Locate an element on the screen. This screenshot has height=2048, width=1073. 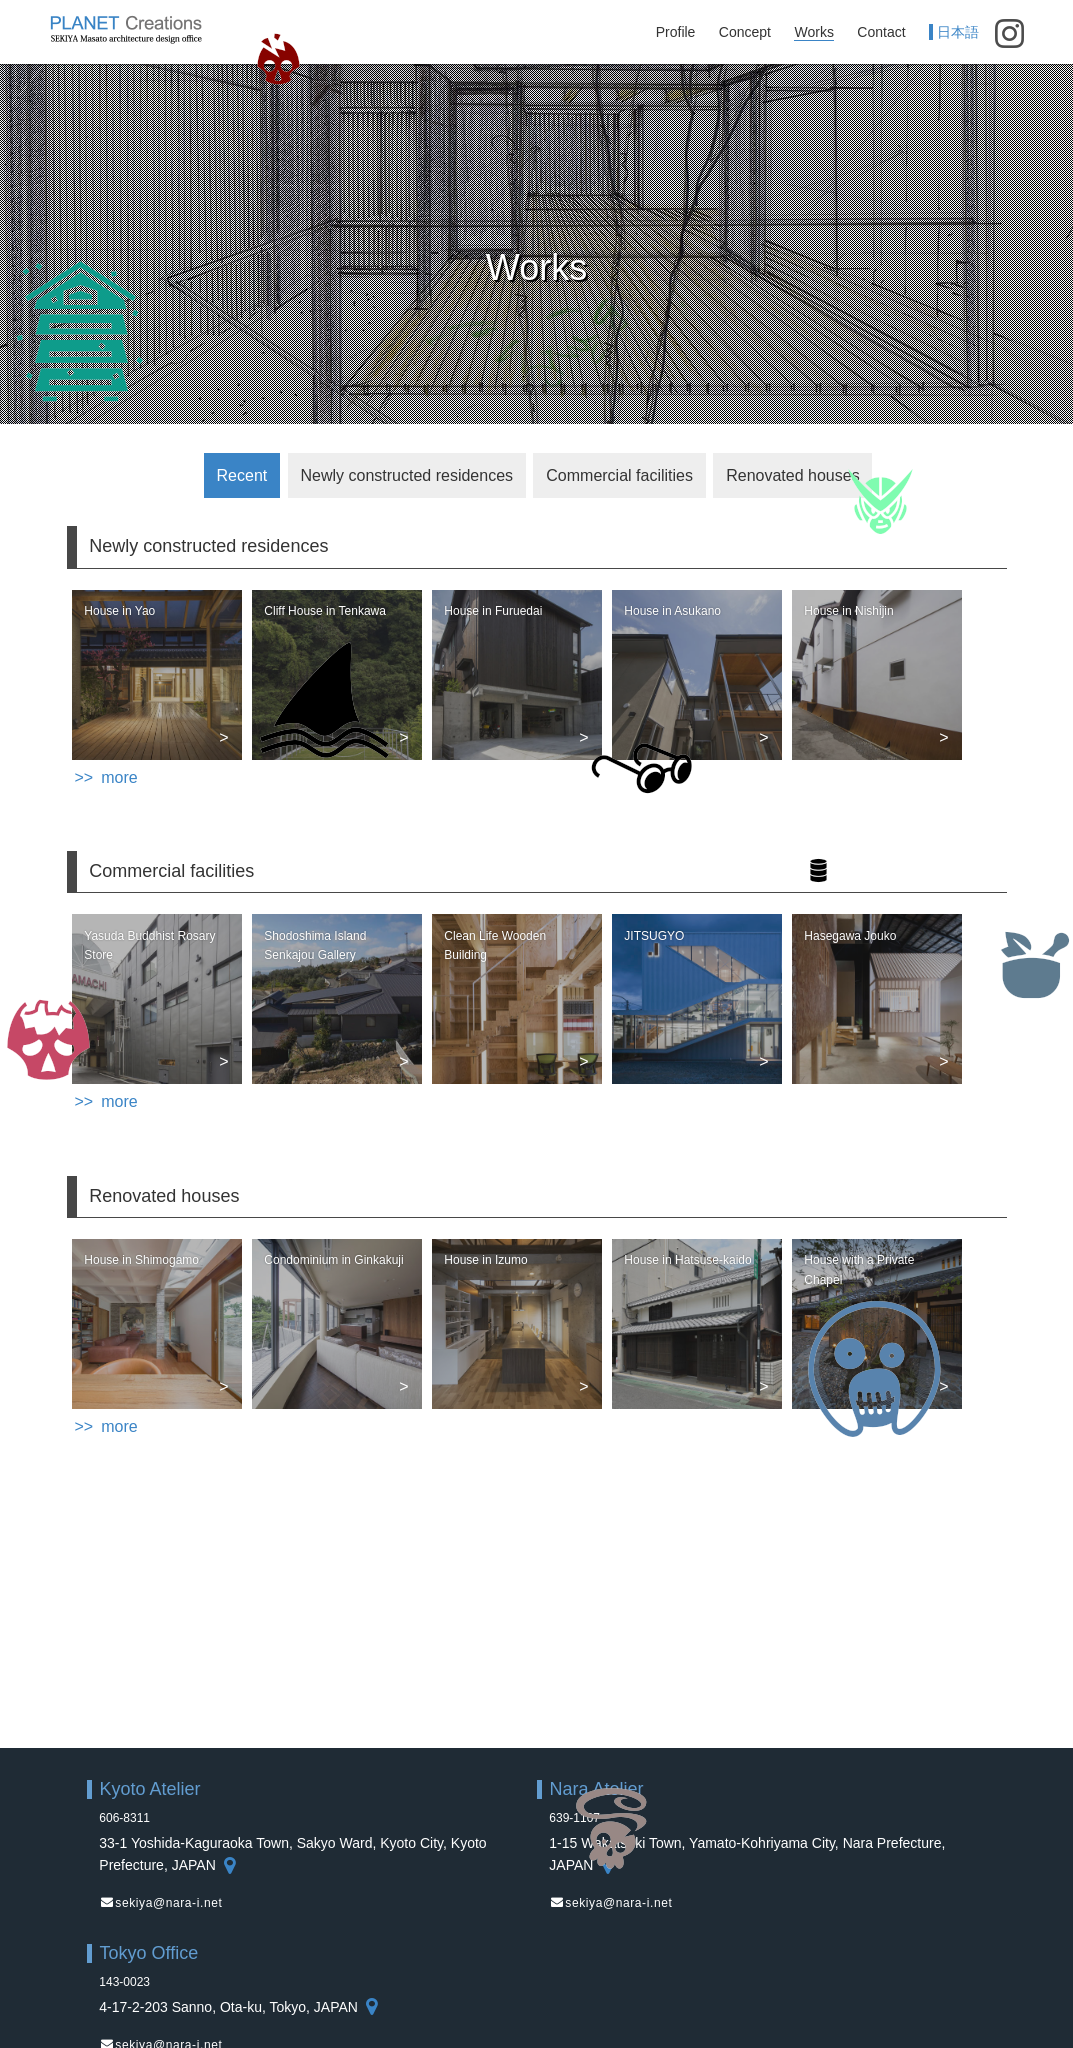
toggle reading mode or accessibility features is located at coordinates (641, 768).